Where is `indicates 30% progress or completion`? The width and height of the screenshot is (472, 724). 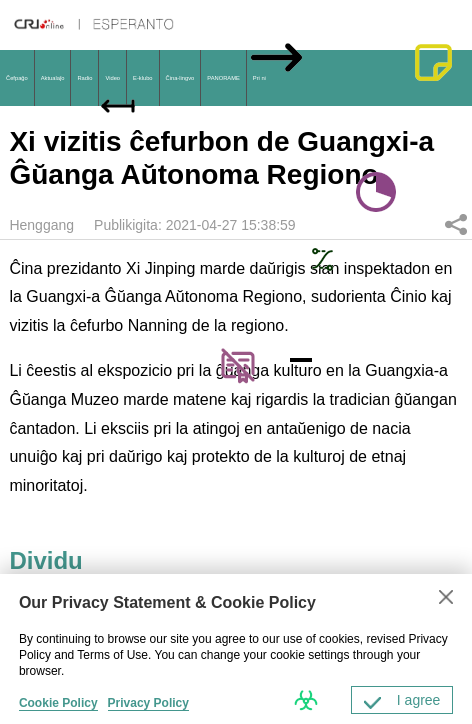 indicates 30% progress or completion is located at coordinates (376, 192).